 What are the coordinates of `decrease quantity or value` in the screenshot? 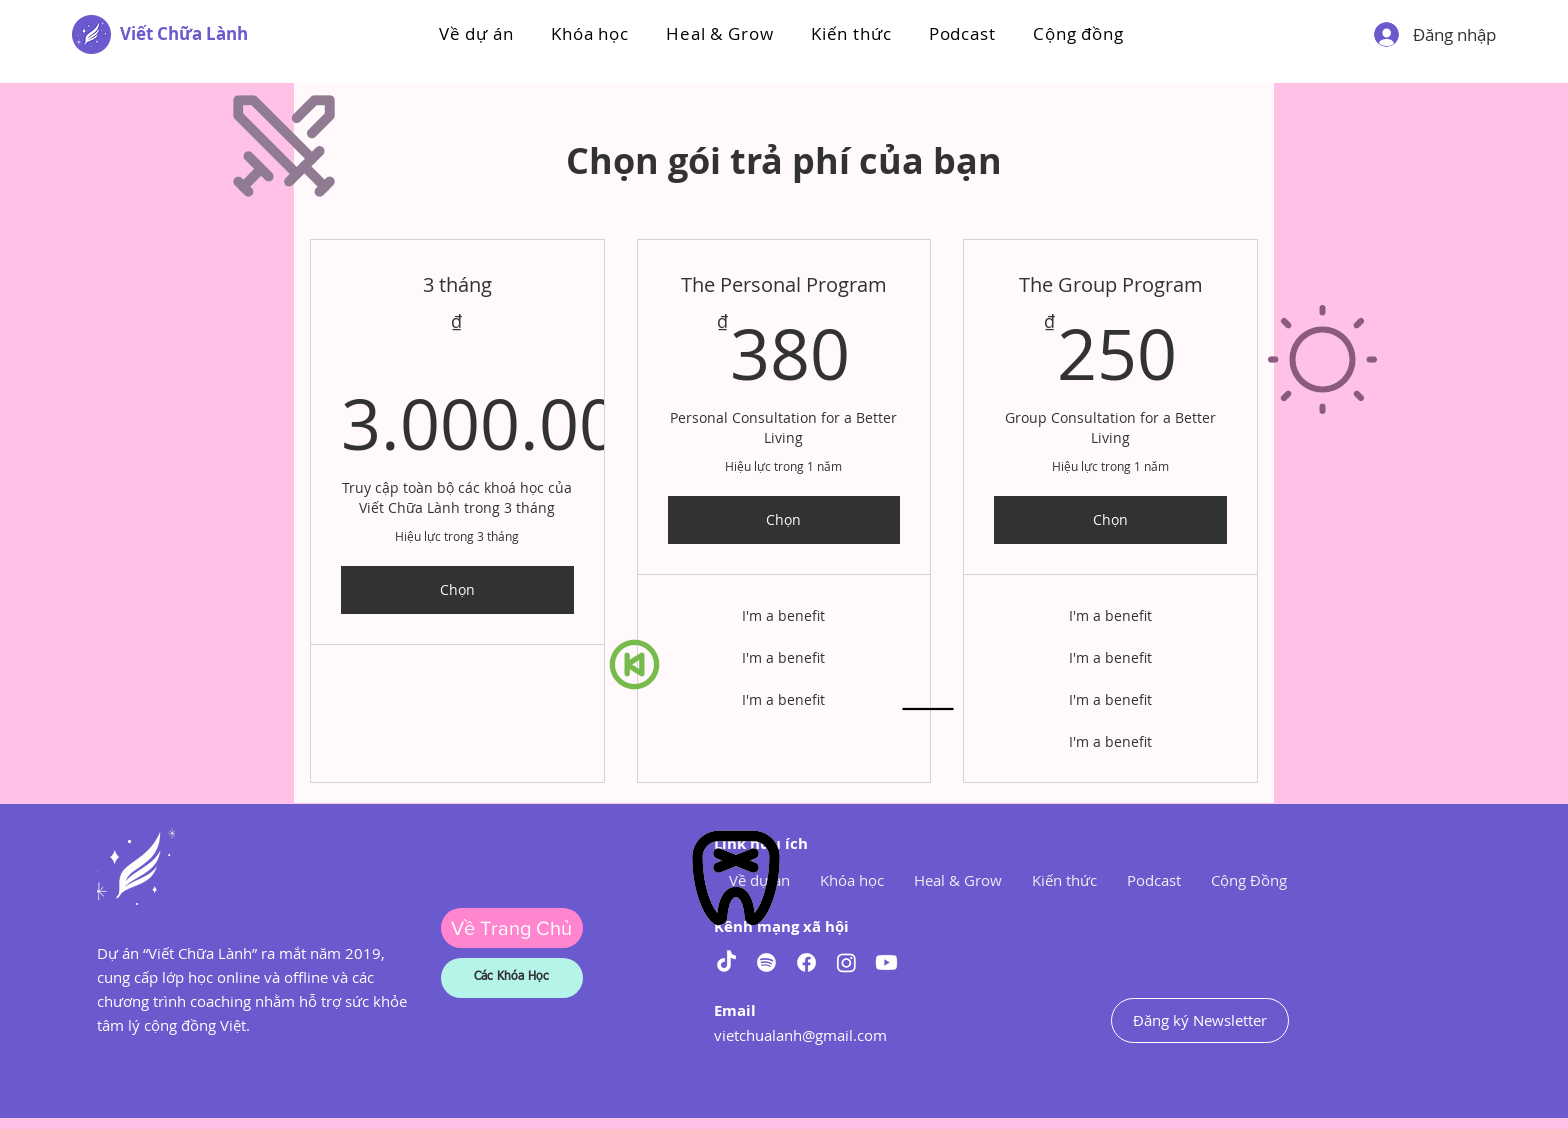 It's located at (928, 709).